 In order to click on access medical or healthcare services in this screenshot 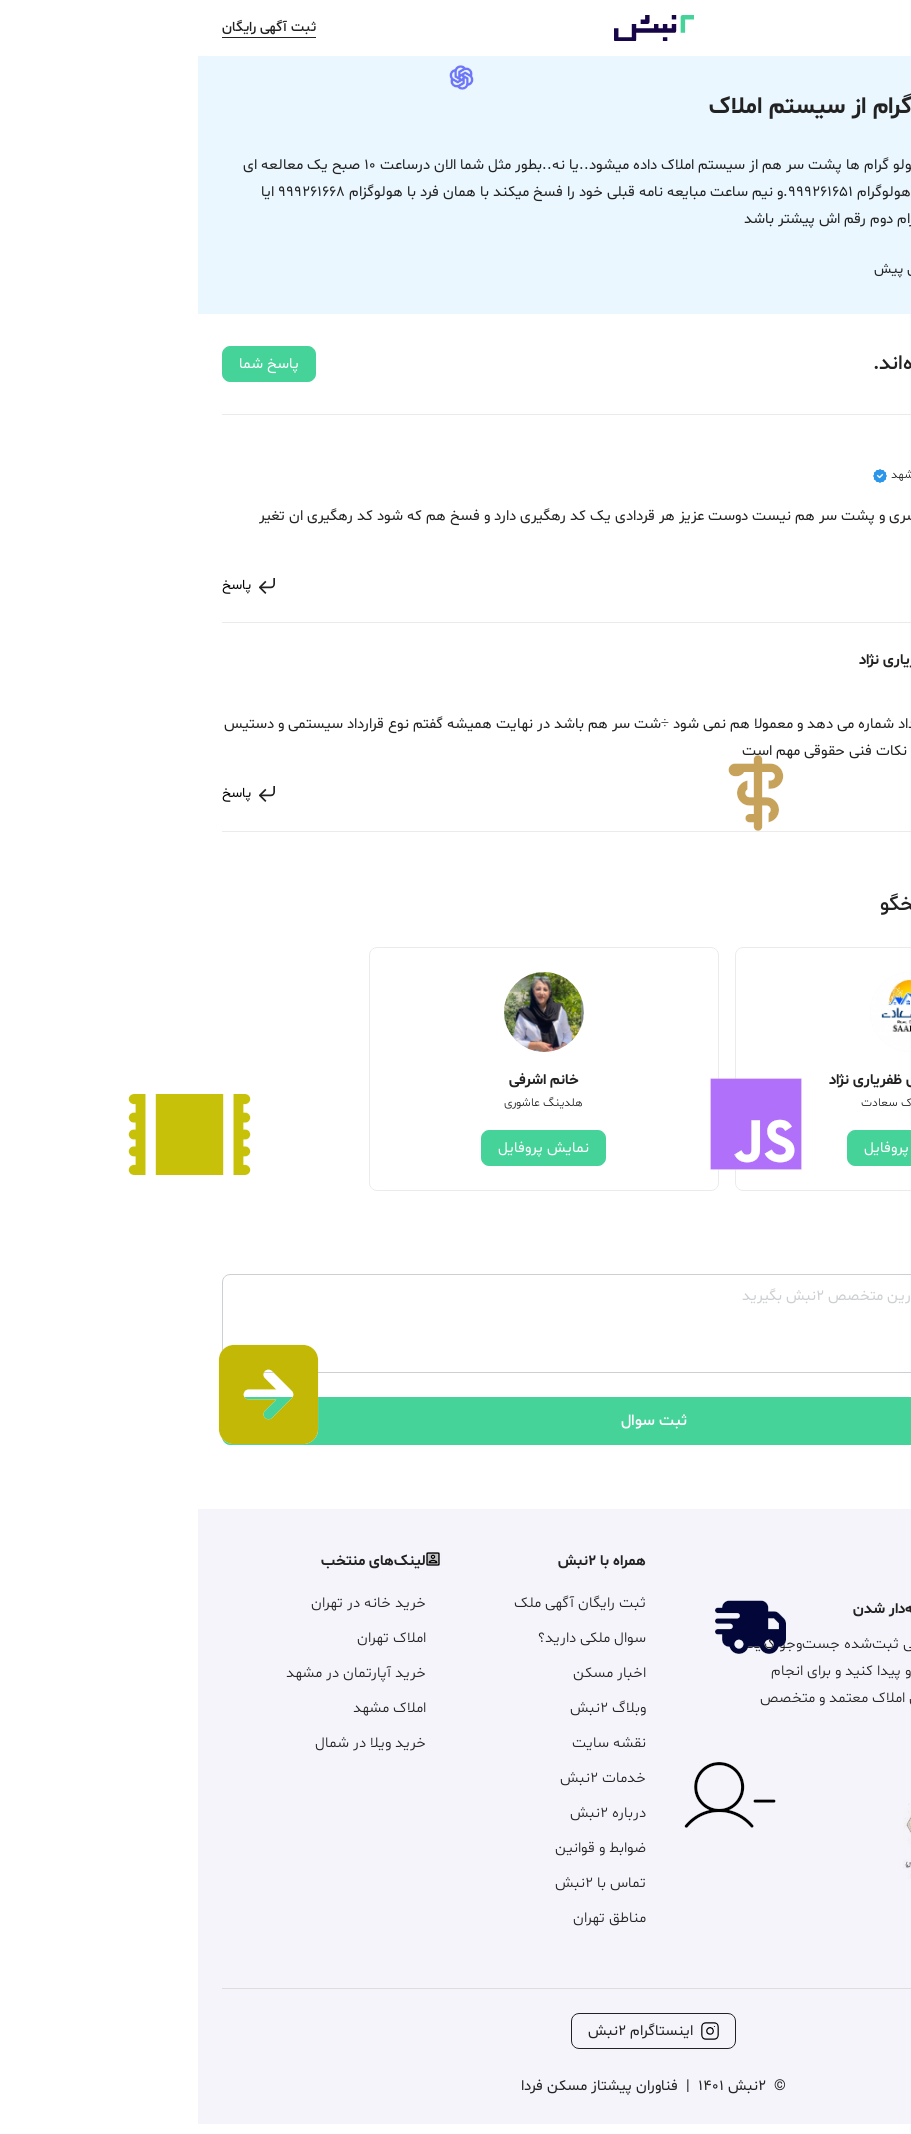, I will do `click(758, 793)`.